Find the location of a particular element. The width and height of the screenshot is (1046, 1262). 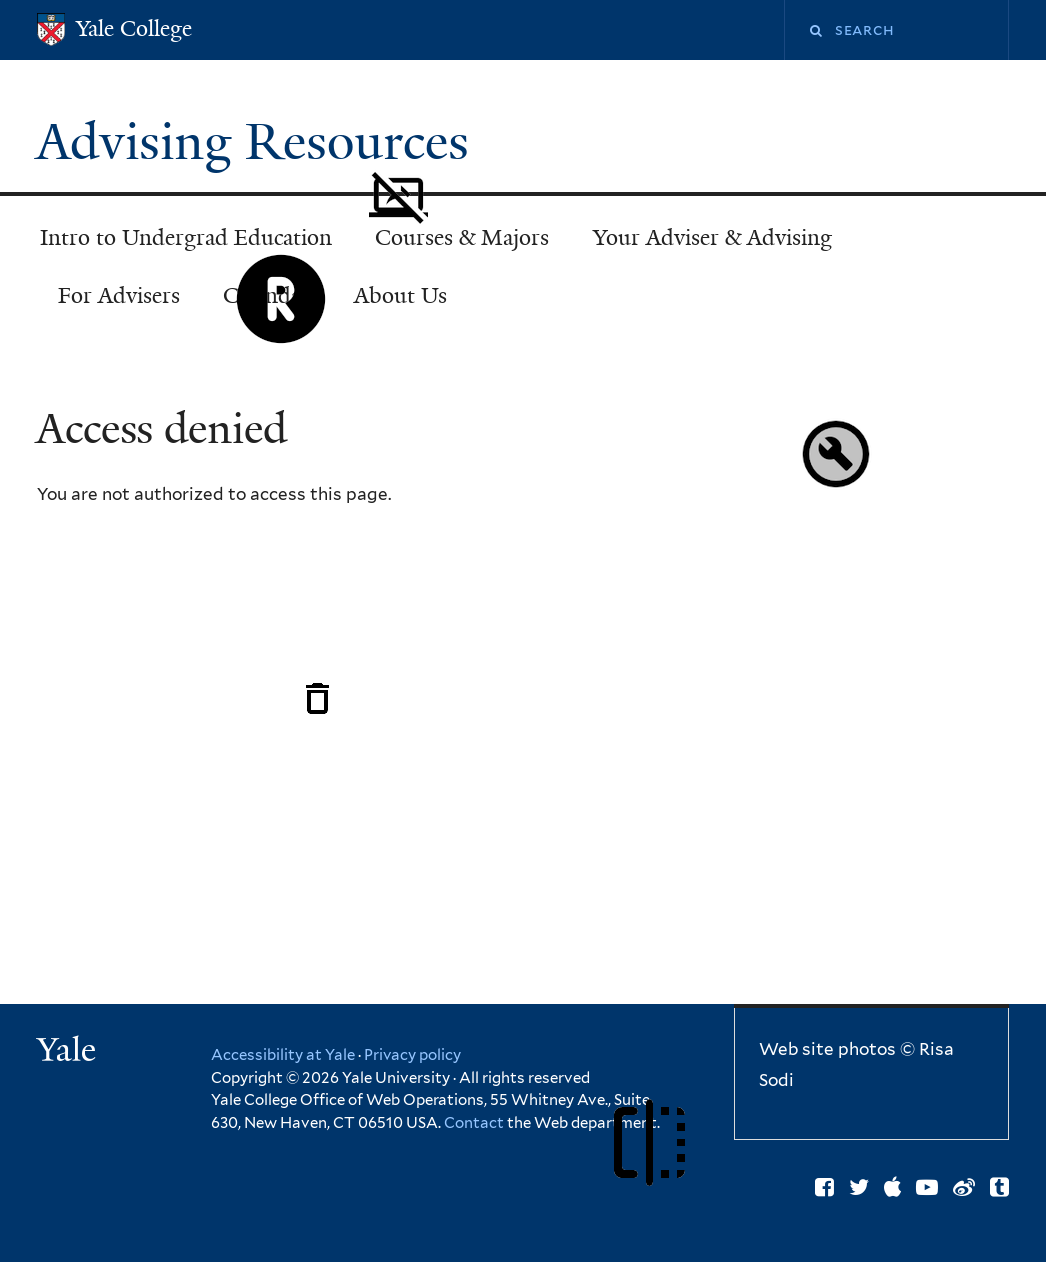

access settings or configuration options is located at coordinates (836, 454).